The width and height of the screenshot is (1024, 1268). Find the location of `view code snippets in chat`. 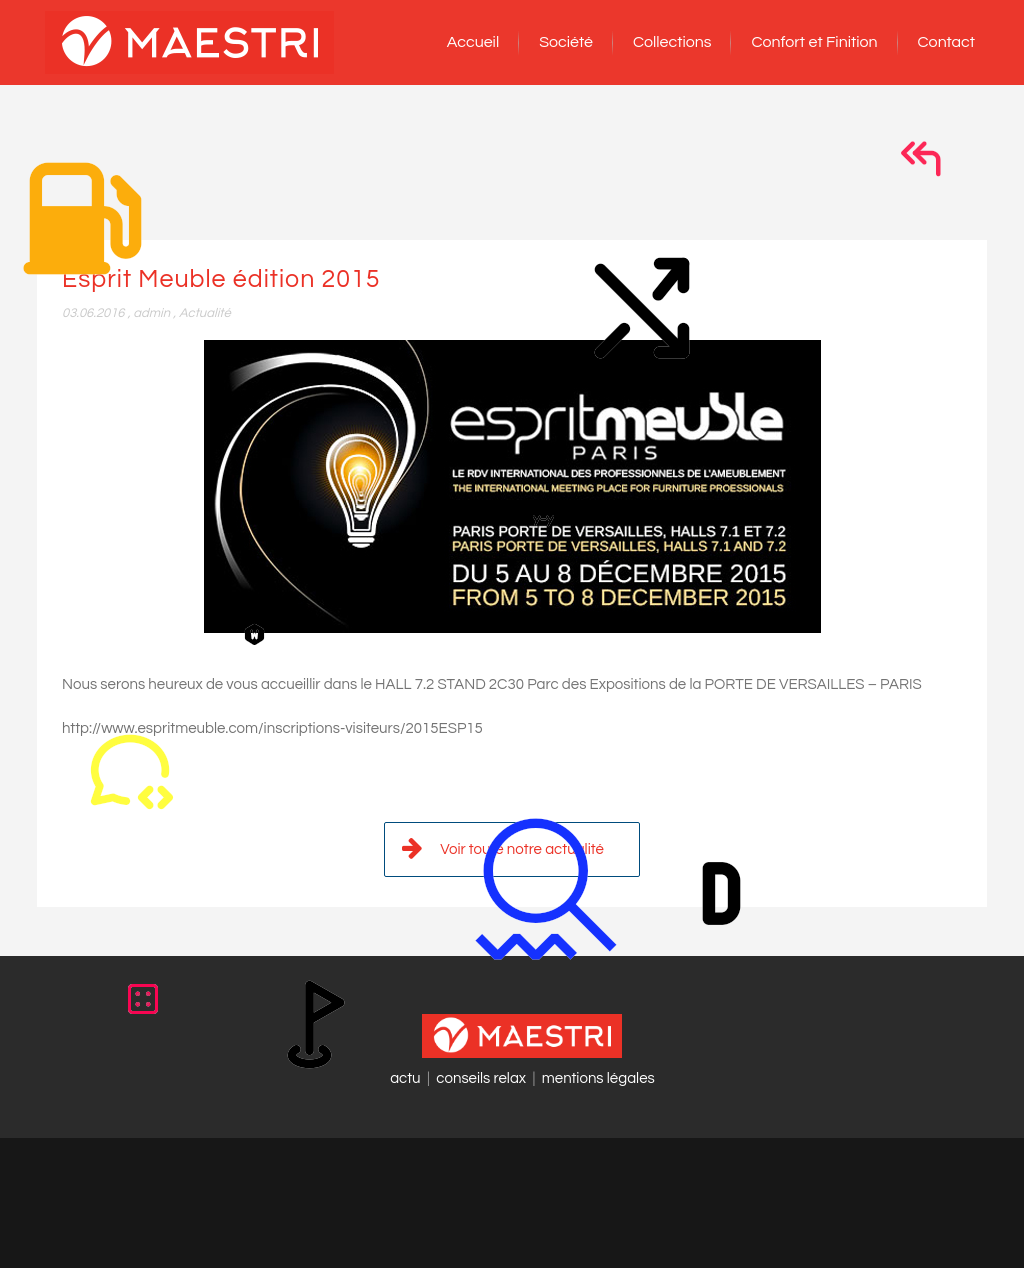

view code snippets in chat is located at coordinates (130, 770).